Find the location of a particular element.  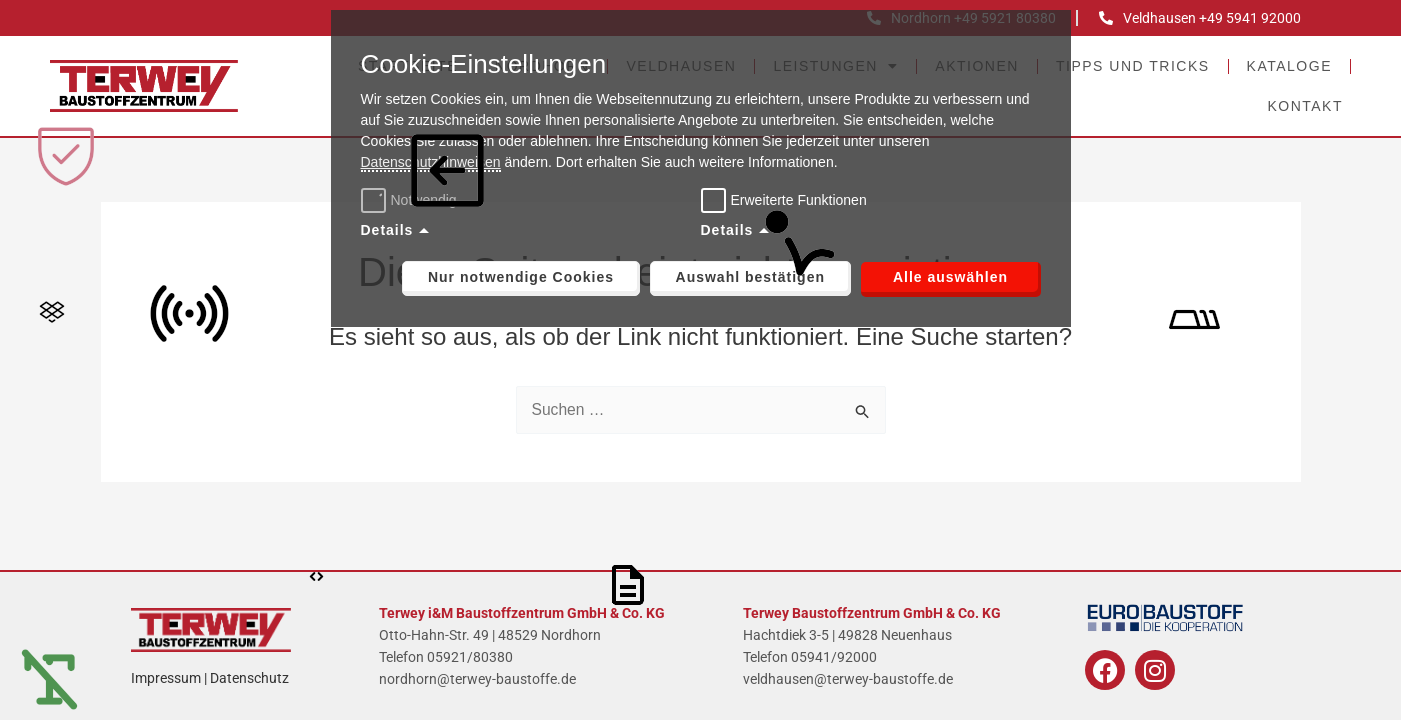

switch between open browser tabs is located at coordinates (1194, 319).